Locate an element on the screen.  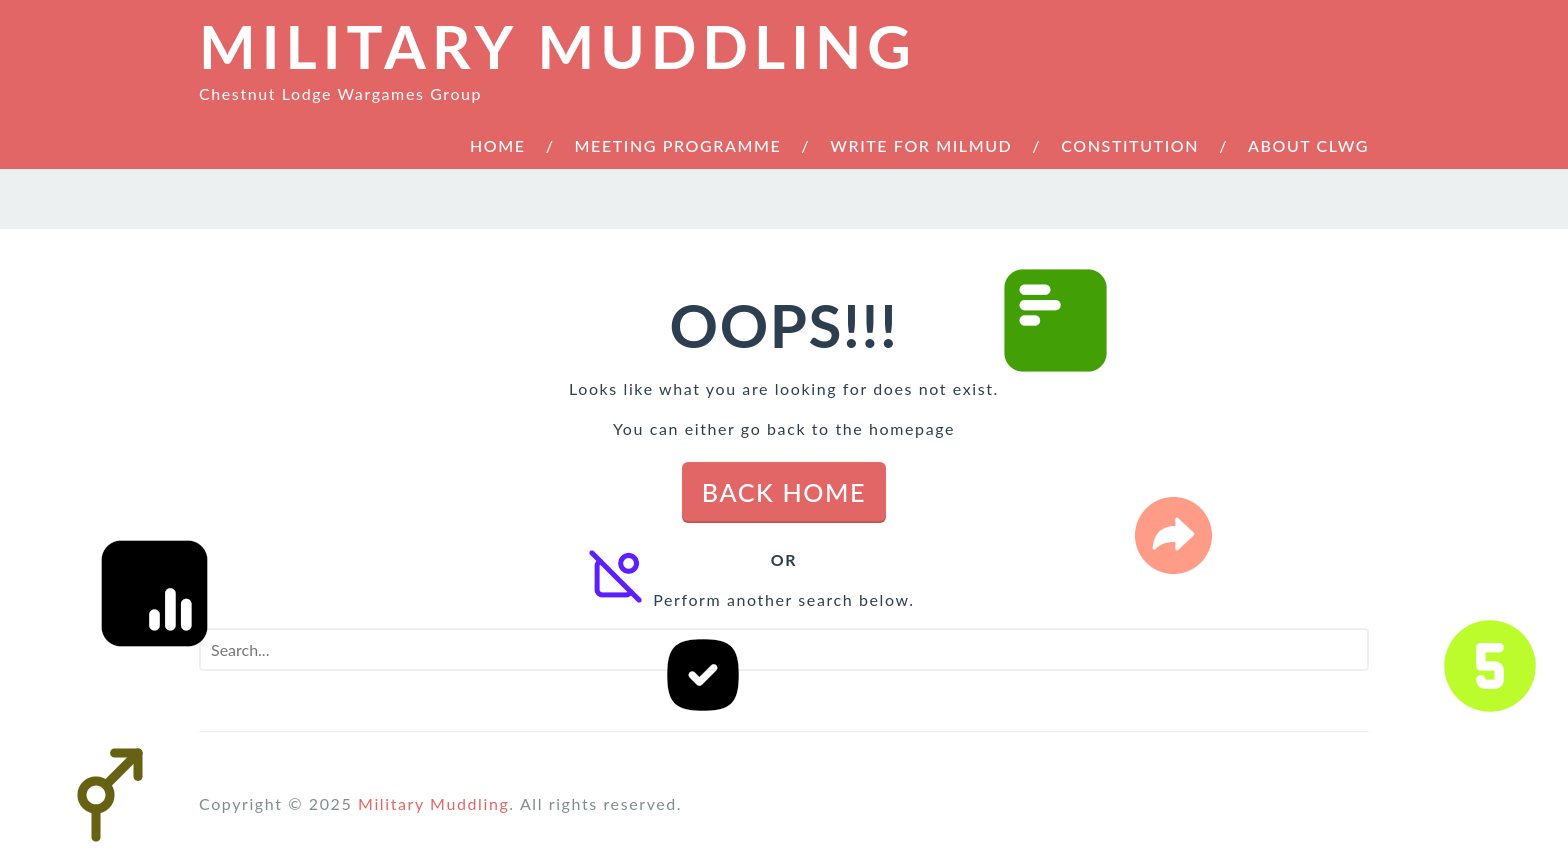
mark task as complete is located at coordinates (703, 675).